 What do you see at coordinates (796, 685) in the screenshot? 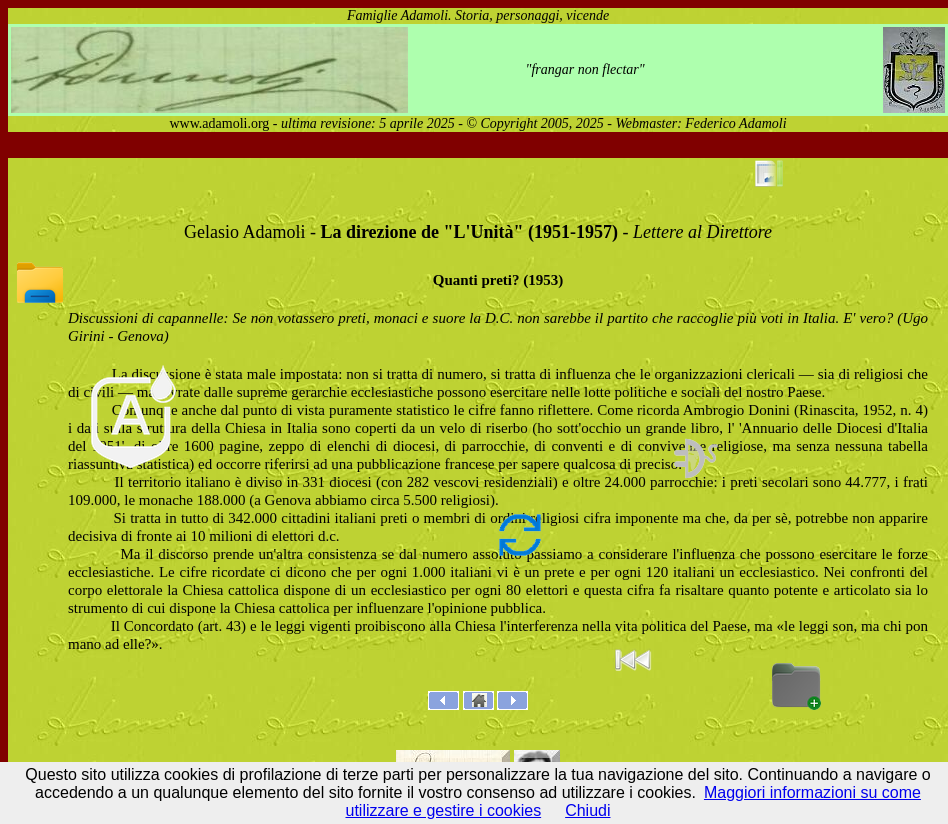
I see `create a new folder` at bounding box center [796, 685].